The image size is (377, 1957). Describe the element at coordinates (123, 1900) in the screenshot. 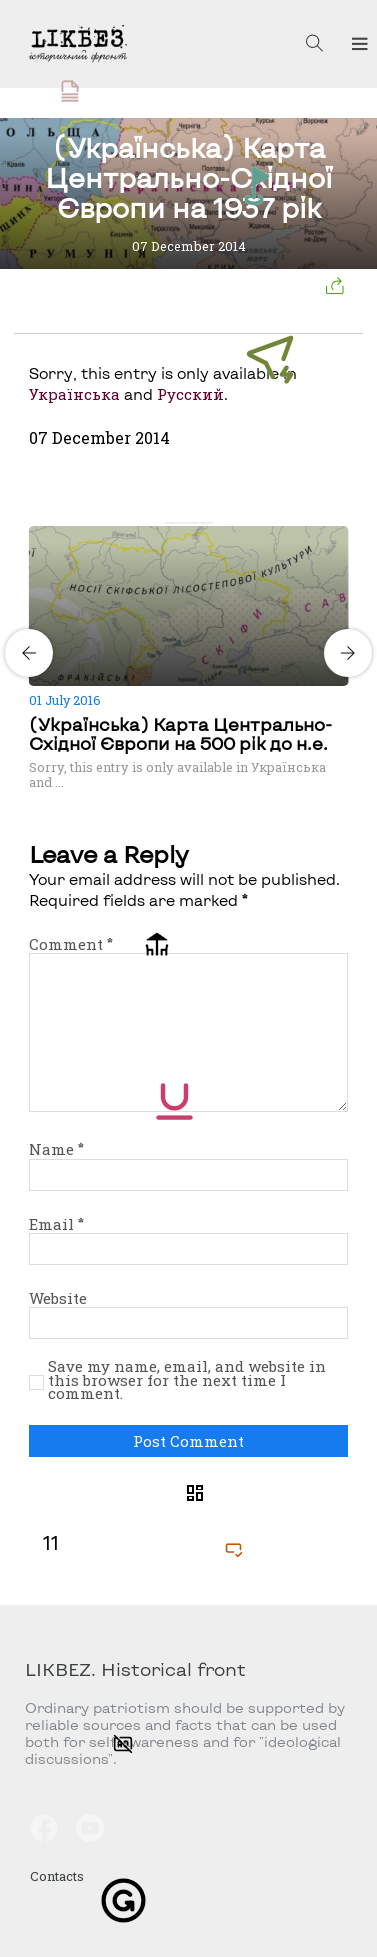

I see `visit gumroad profile or store` at that location.